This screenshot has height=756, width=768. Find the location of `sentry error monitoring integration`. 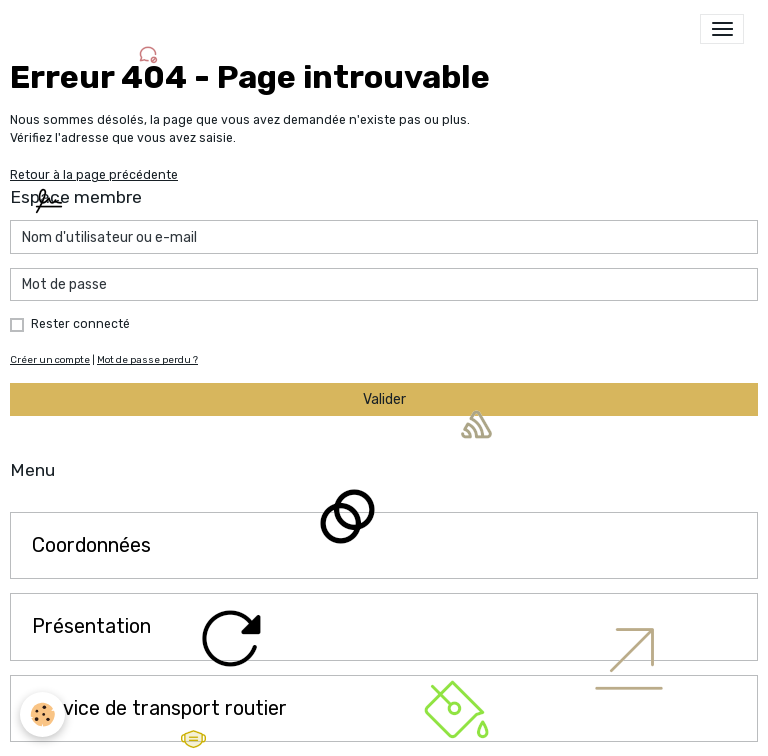

sentry error monitoring integration is located at coordinates (476, 424).